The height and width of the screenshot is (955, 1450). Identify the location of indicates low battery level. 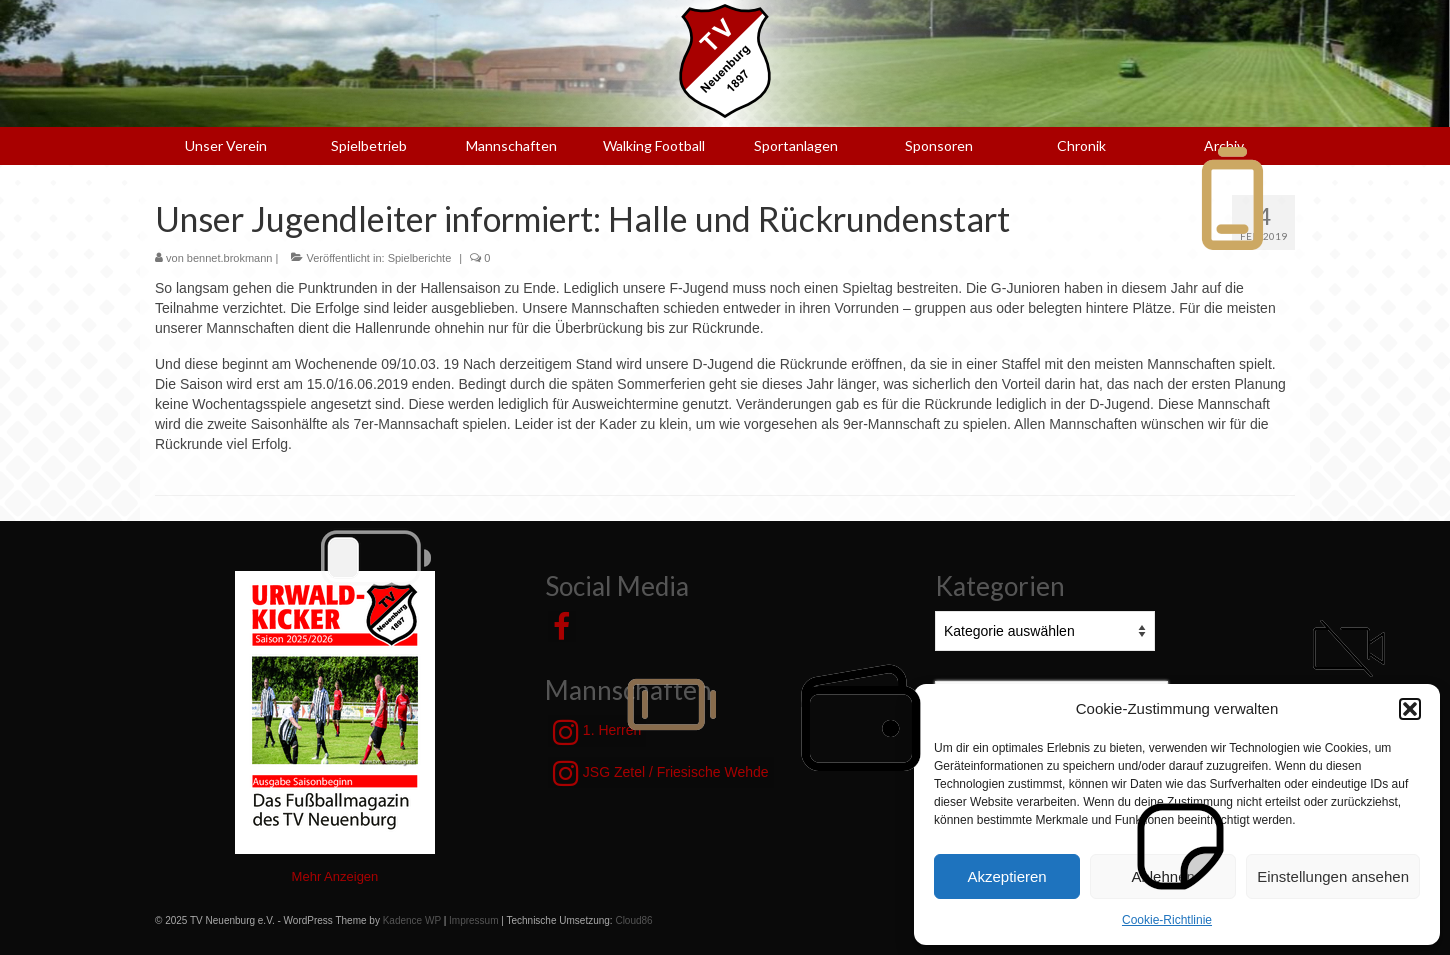
(1232, 198).